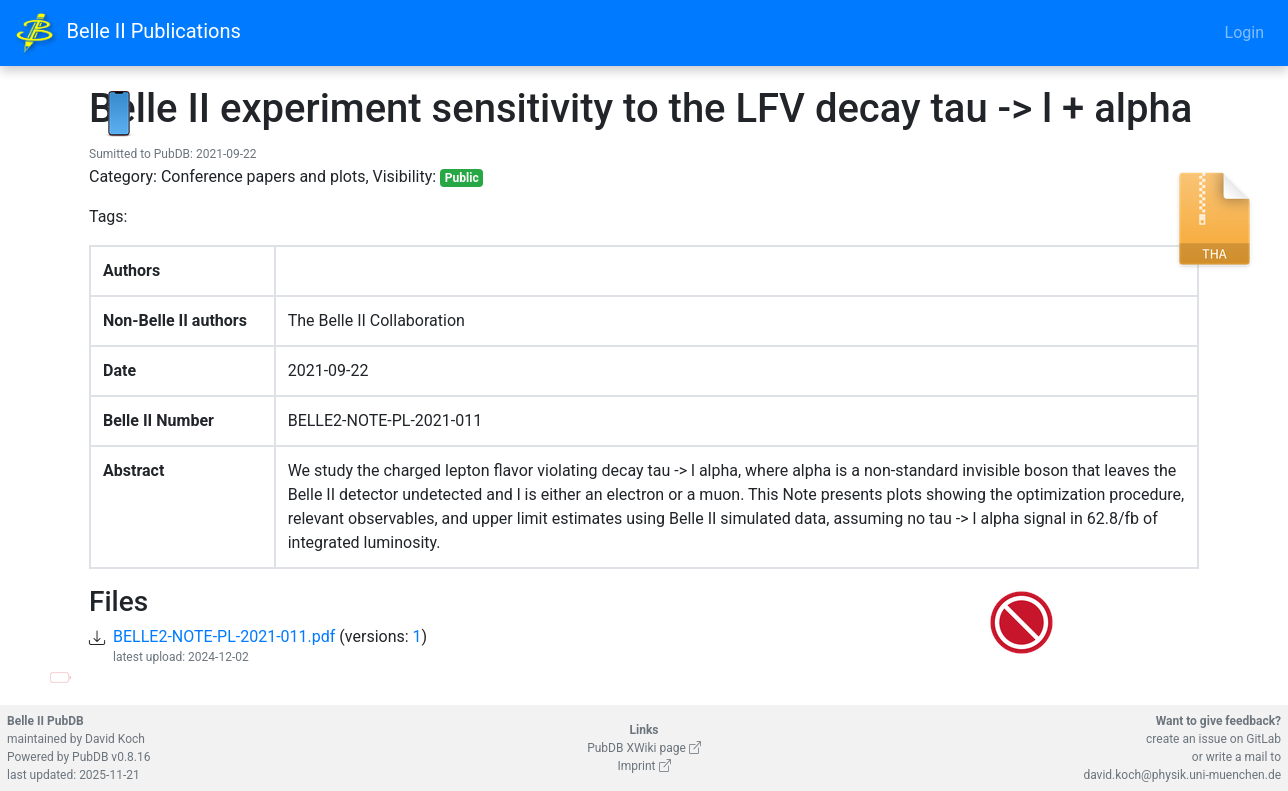  What do you see at coordinates (119, 114) in the screenshot?
I see `iPhone 13 device in red color` at bounding box center [119, 114].